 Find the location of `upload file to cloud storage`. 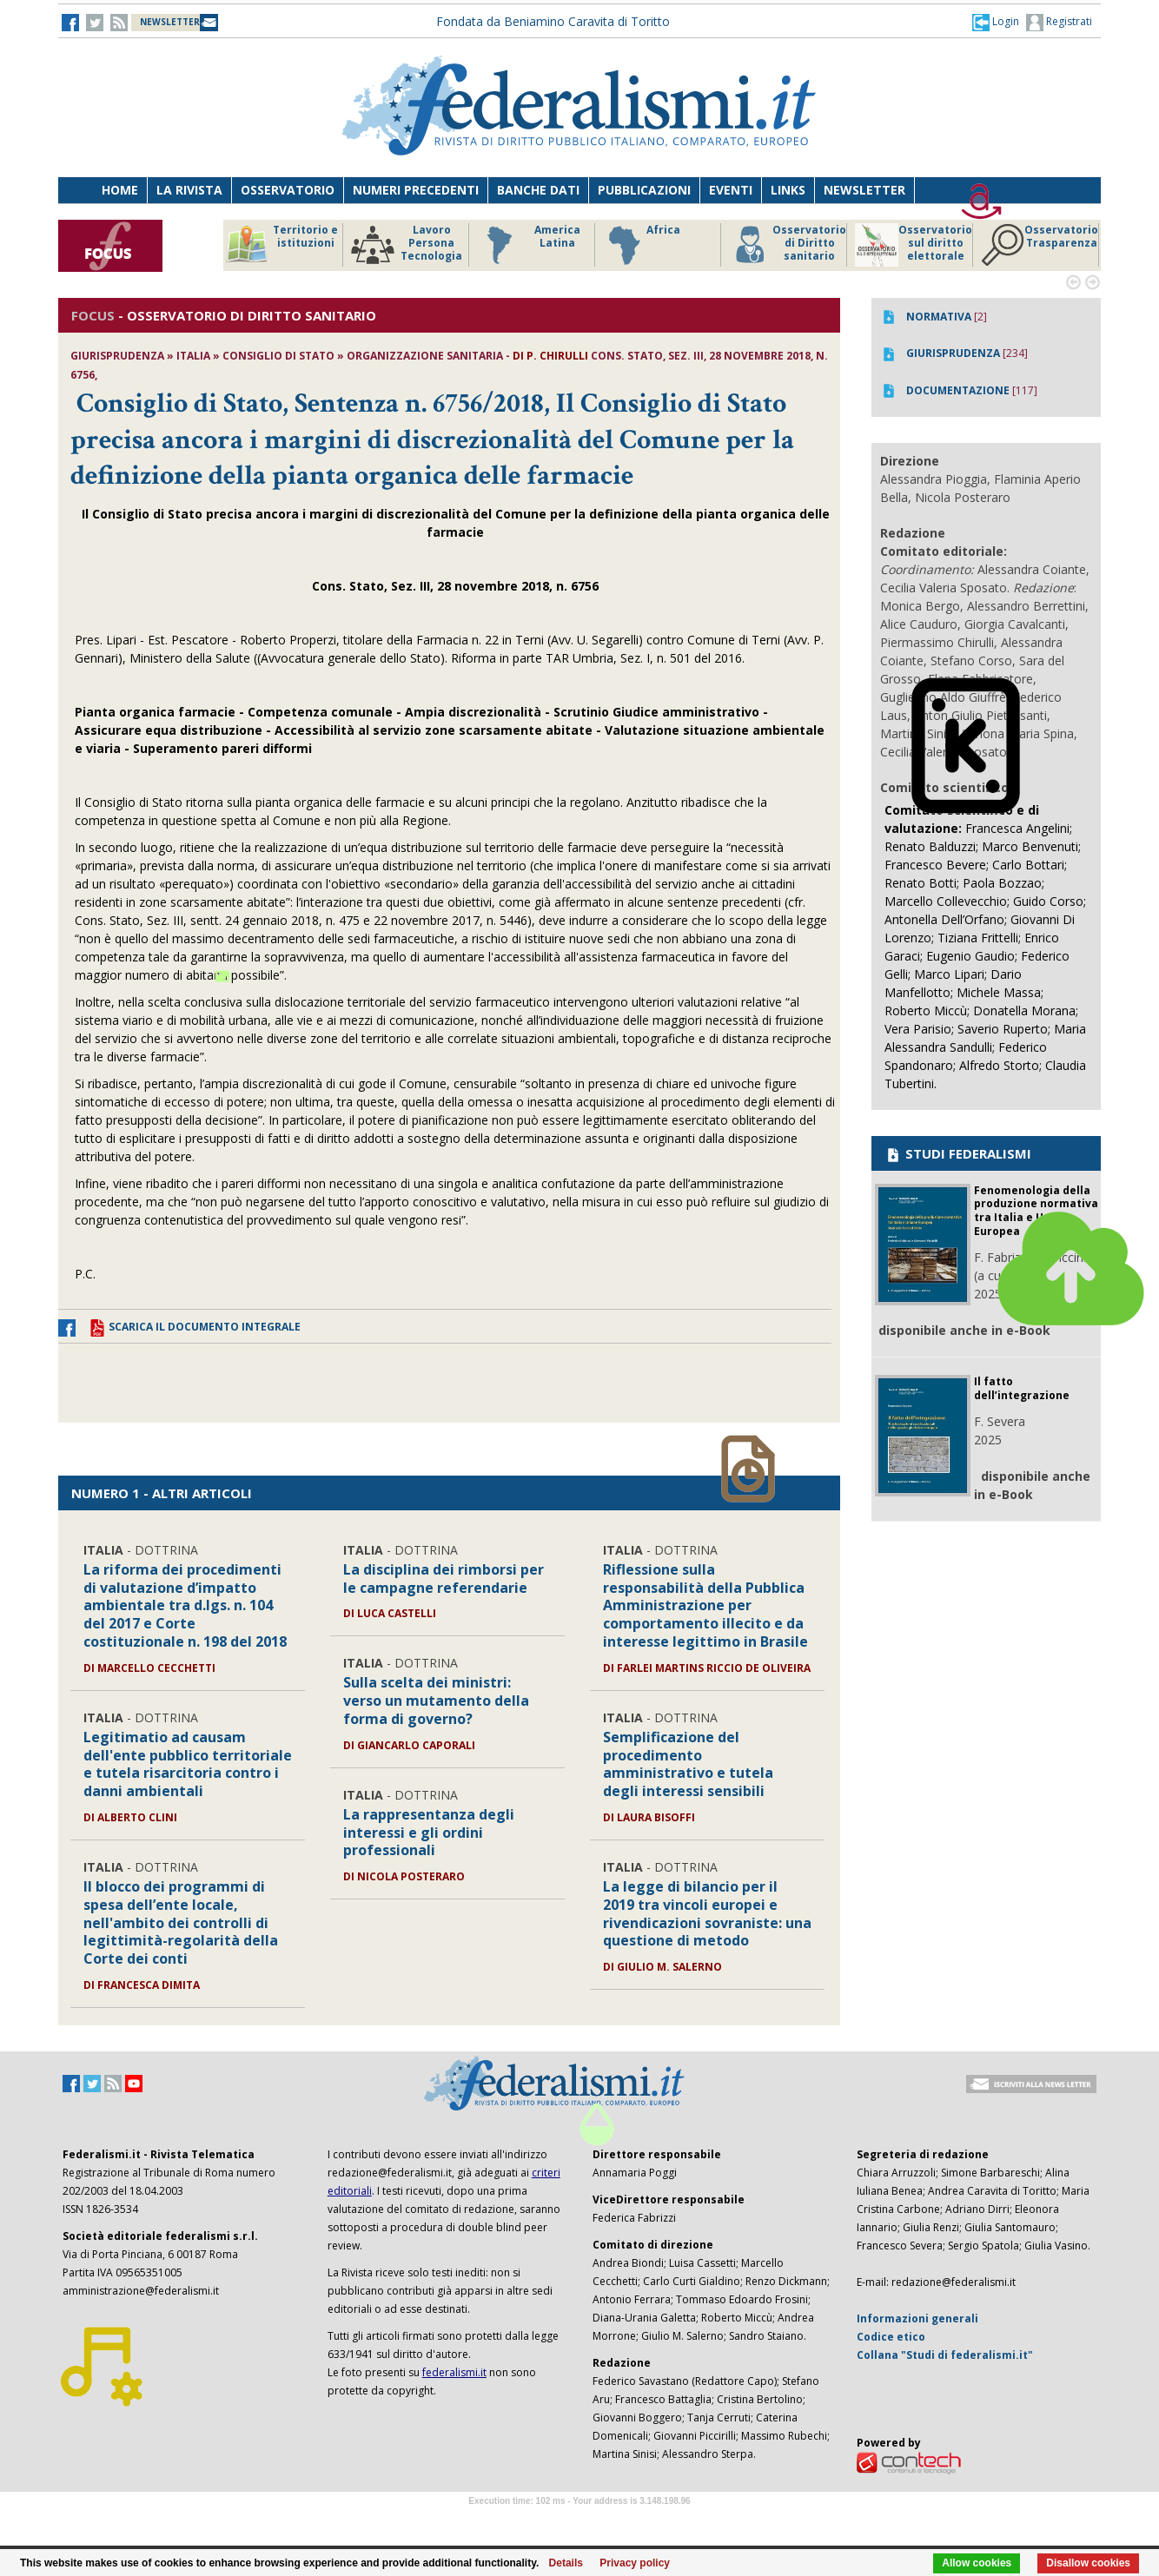

upload file to cloud storage is located at coordinates (1070, 1268).